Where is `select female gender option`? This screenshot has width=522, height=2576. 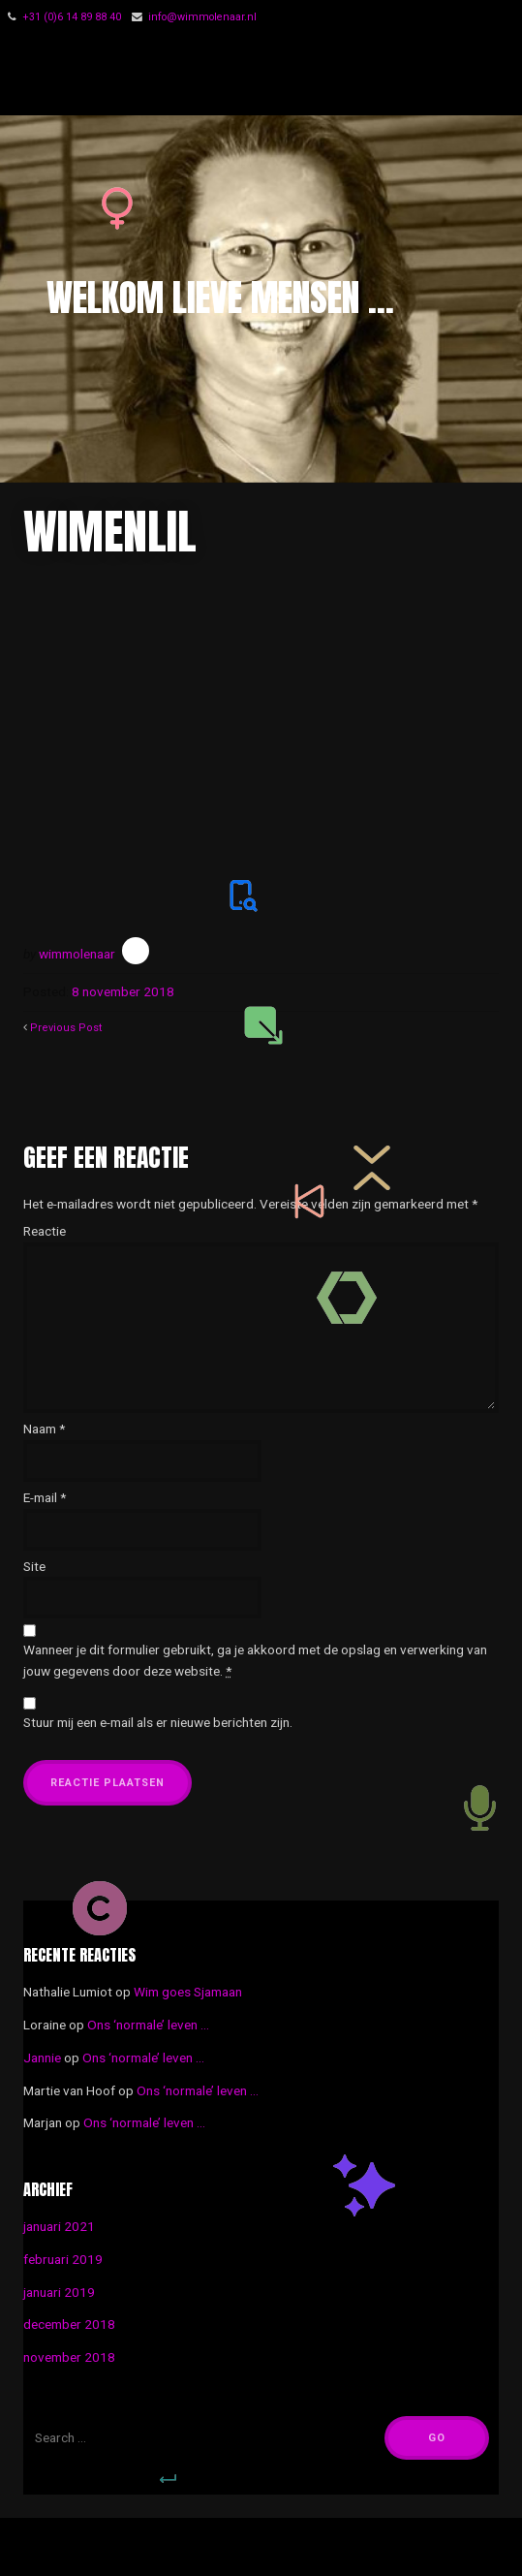 select female gender option is located at coordinates (117, 208).